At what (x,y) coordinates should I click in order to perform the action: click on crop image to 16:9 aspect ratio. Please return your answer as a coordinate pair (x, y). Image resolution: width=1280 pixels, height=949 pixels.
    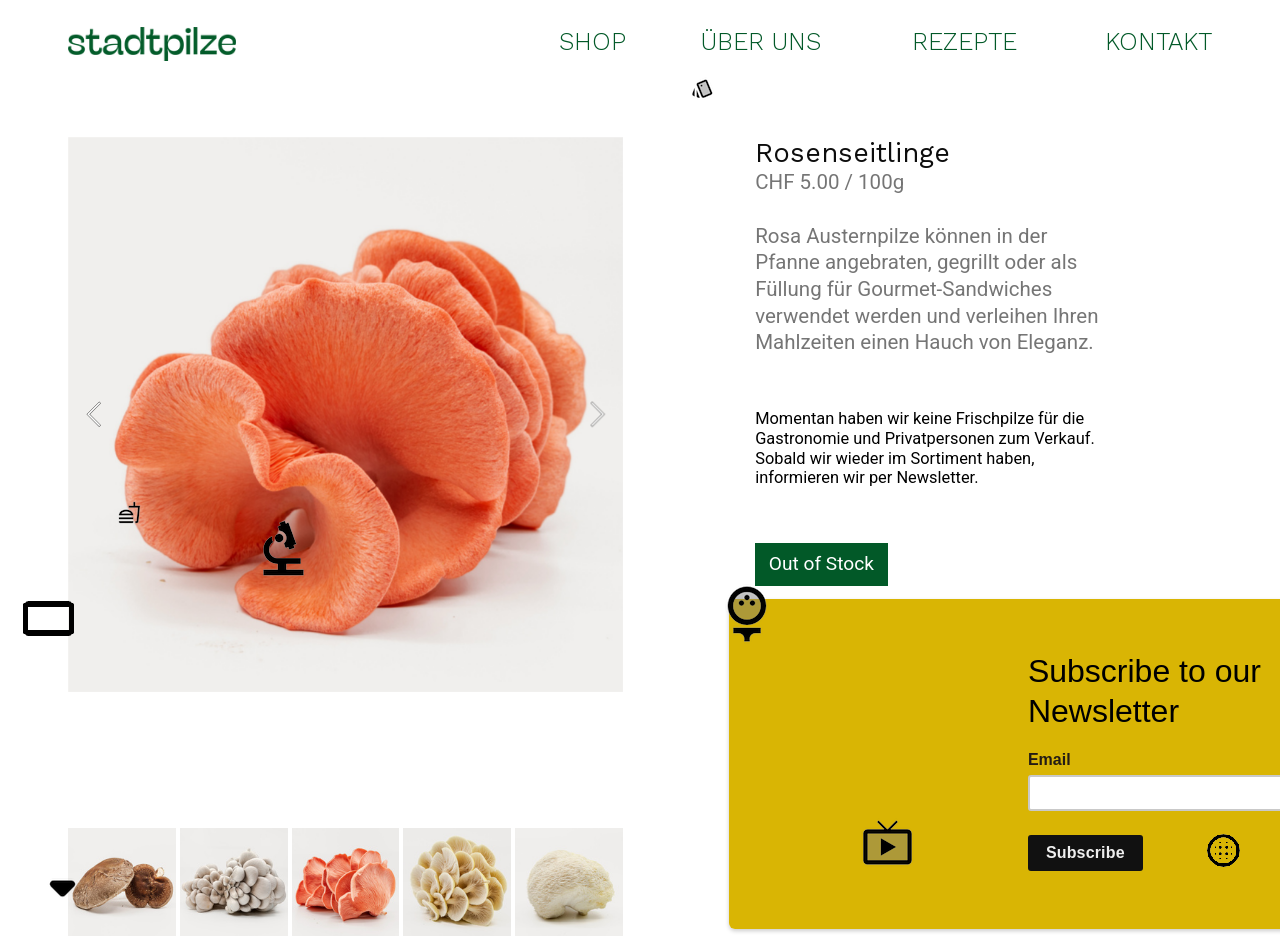
    Looking at the image, I should click on (48, 618).